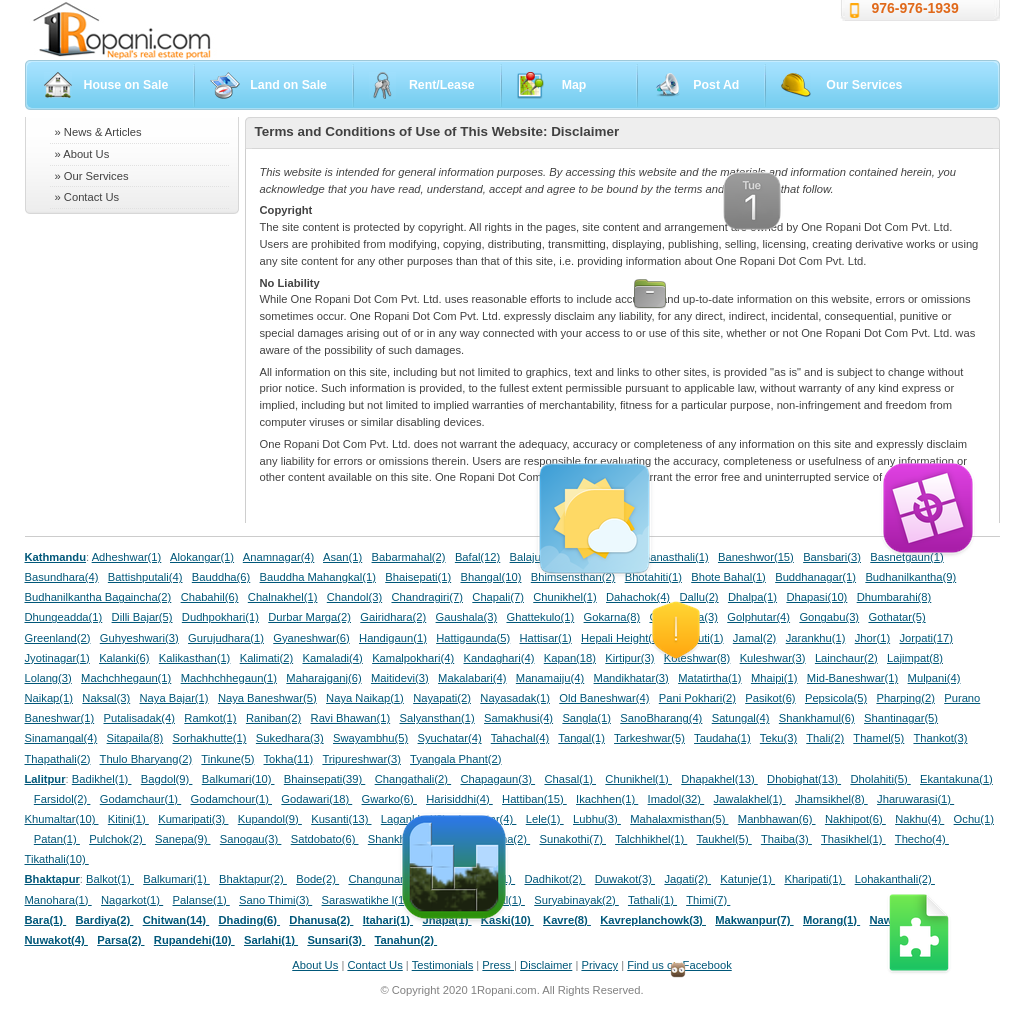  I want to click on open the file manager application, so click(650, 293).